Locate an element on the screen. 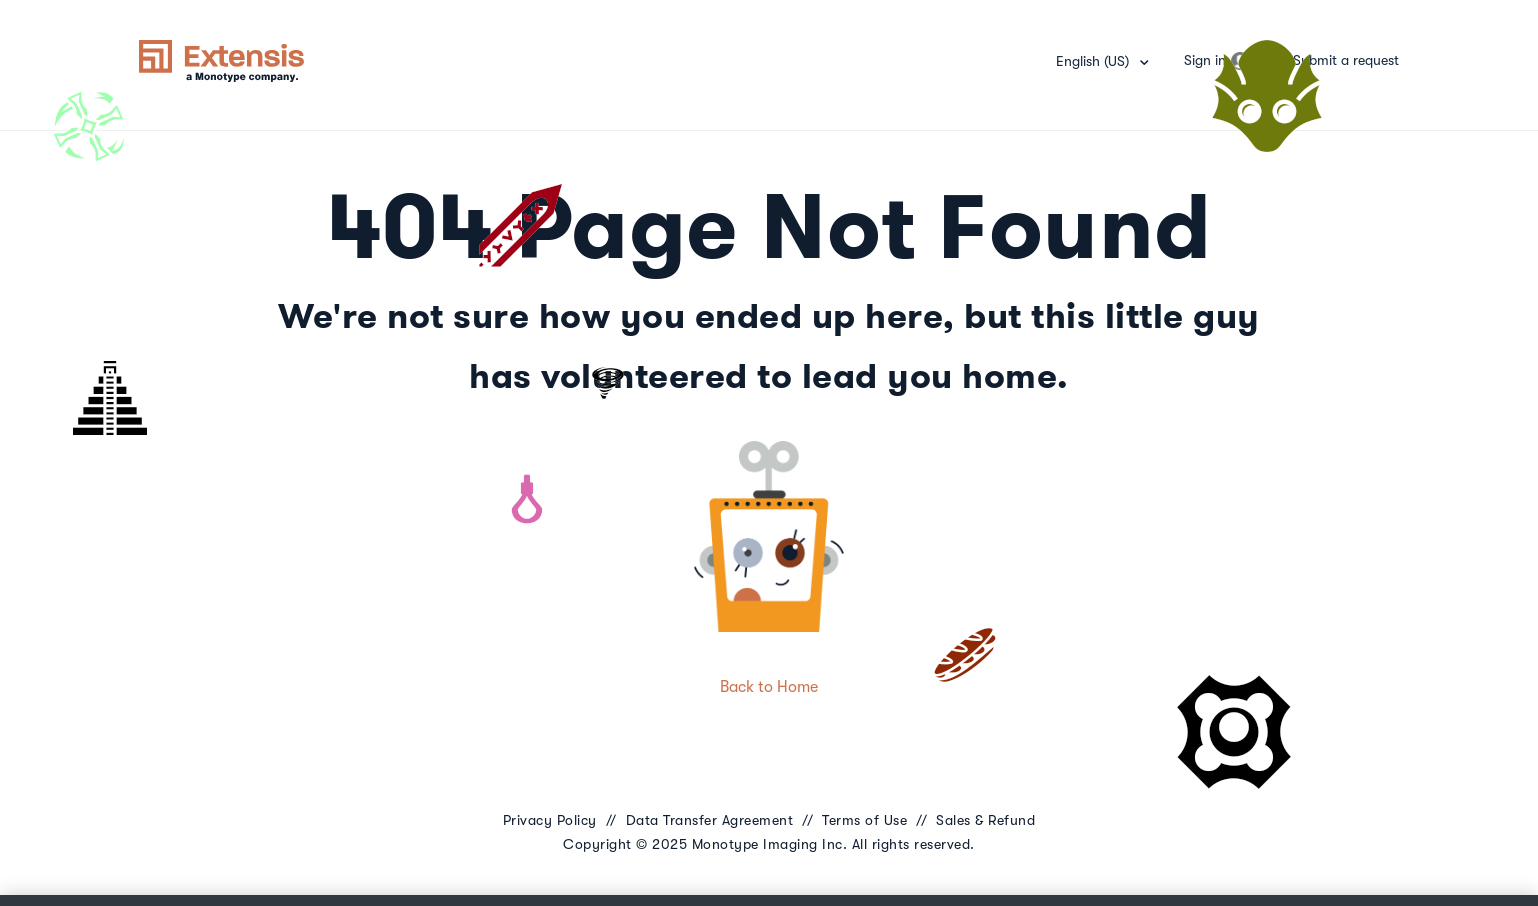 This screenshot has height=906, width=1538. suicide symbol is located at coordinates (527, 499).